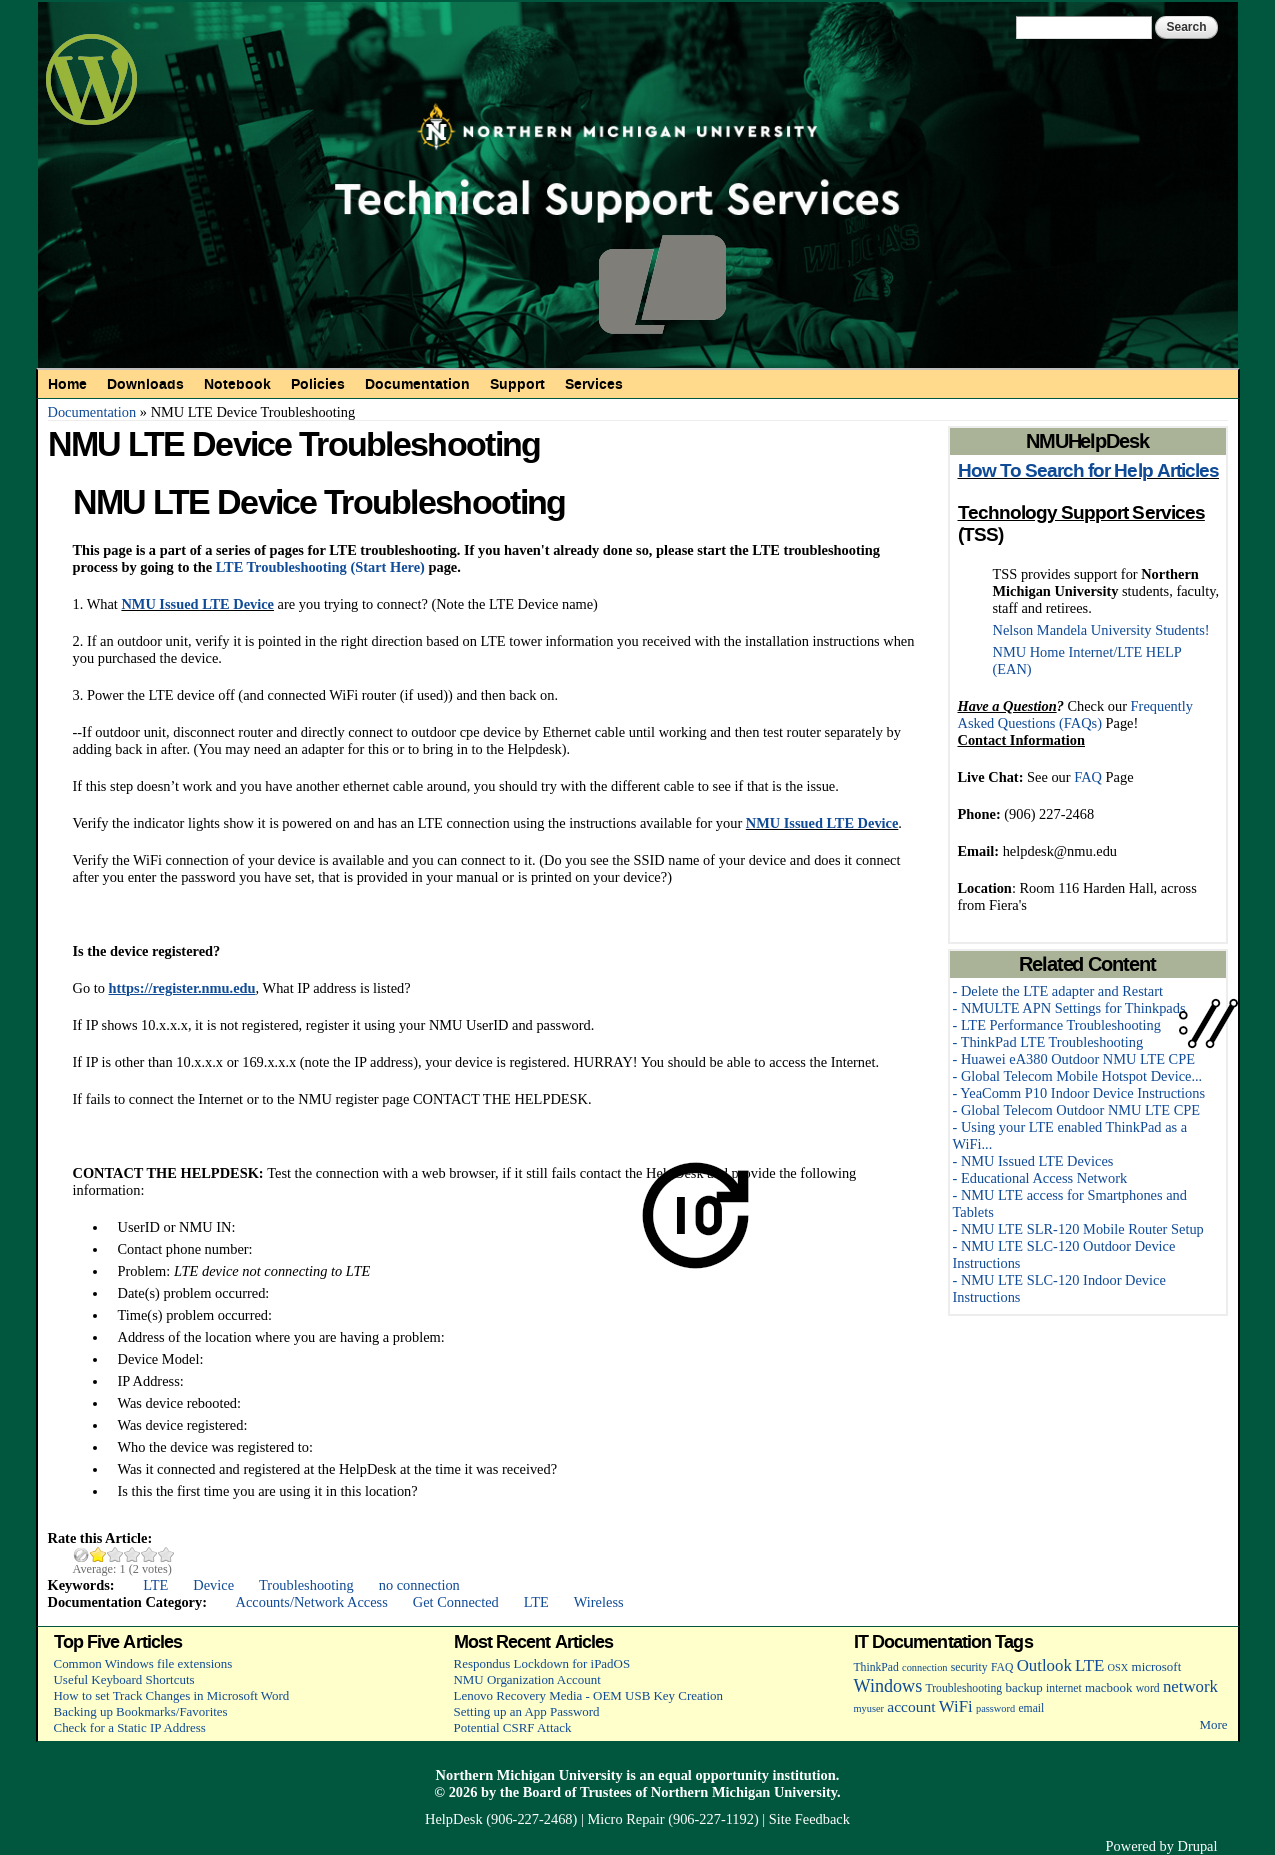 The image size is (1275, 1855). Describe the element at coordinates (1208, 1023) in the screenshot. I see `visit curl website or documentation` at that location.